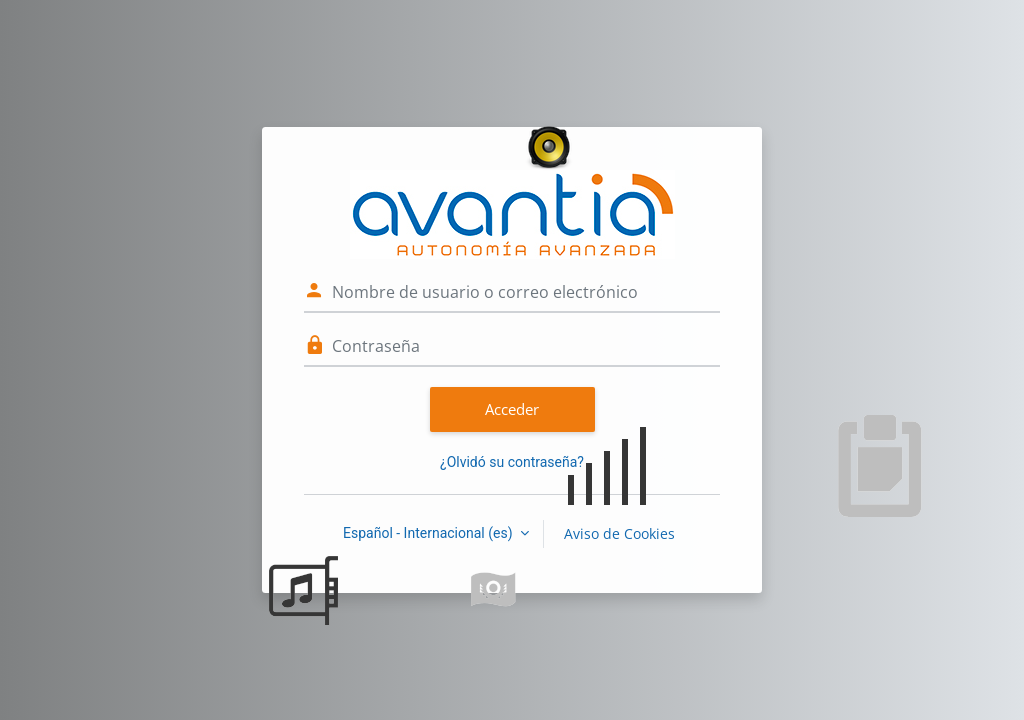  What do you see at coordinates (303, 590) in the screenshot?
I see `access sound card or audio device settings` at bounding box center [303, 590].